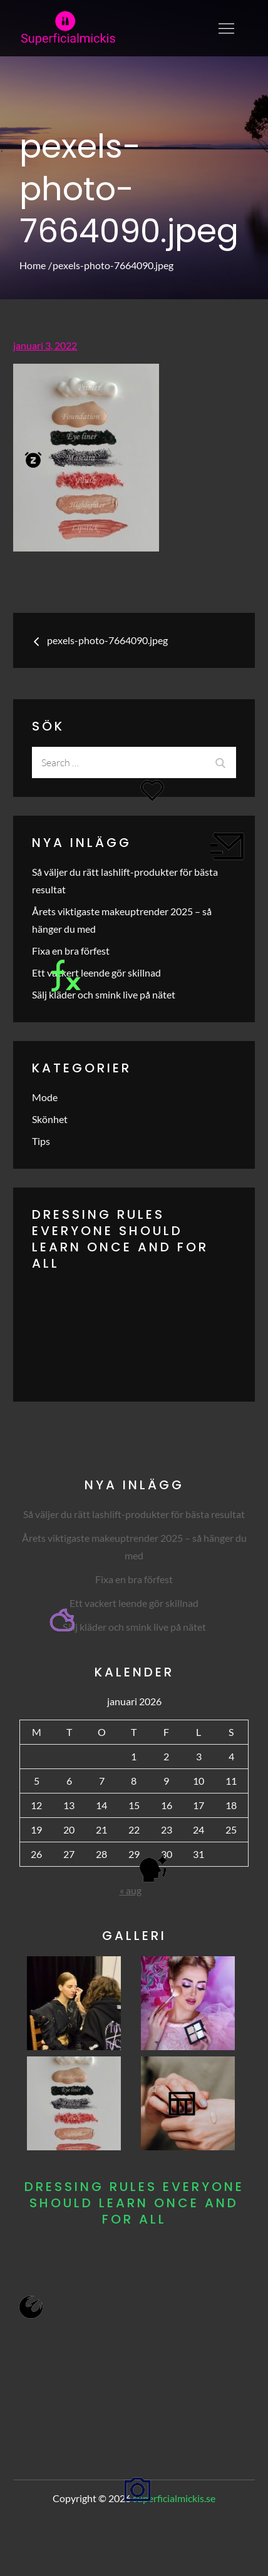  Describe the element at coordinates (182, 2103) in the screenshot. I see `insert a table into a document` at that location.